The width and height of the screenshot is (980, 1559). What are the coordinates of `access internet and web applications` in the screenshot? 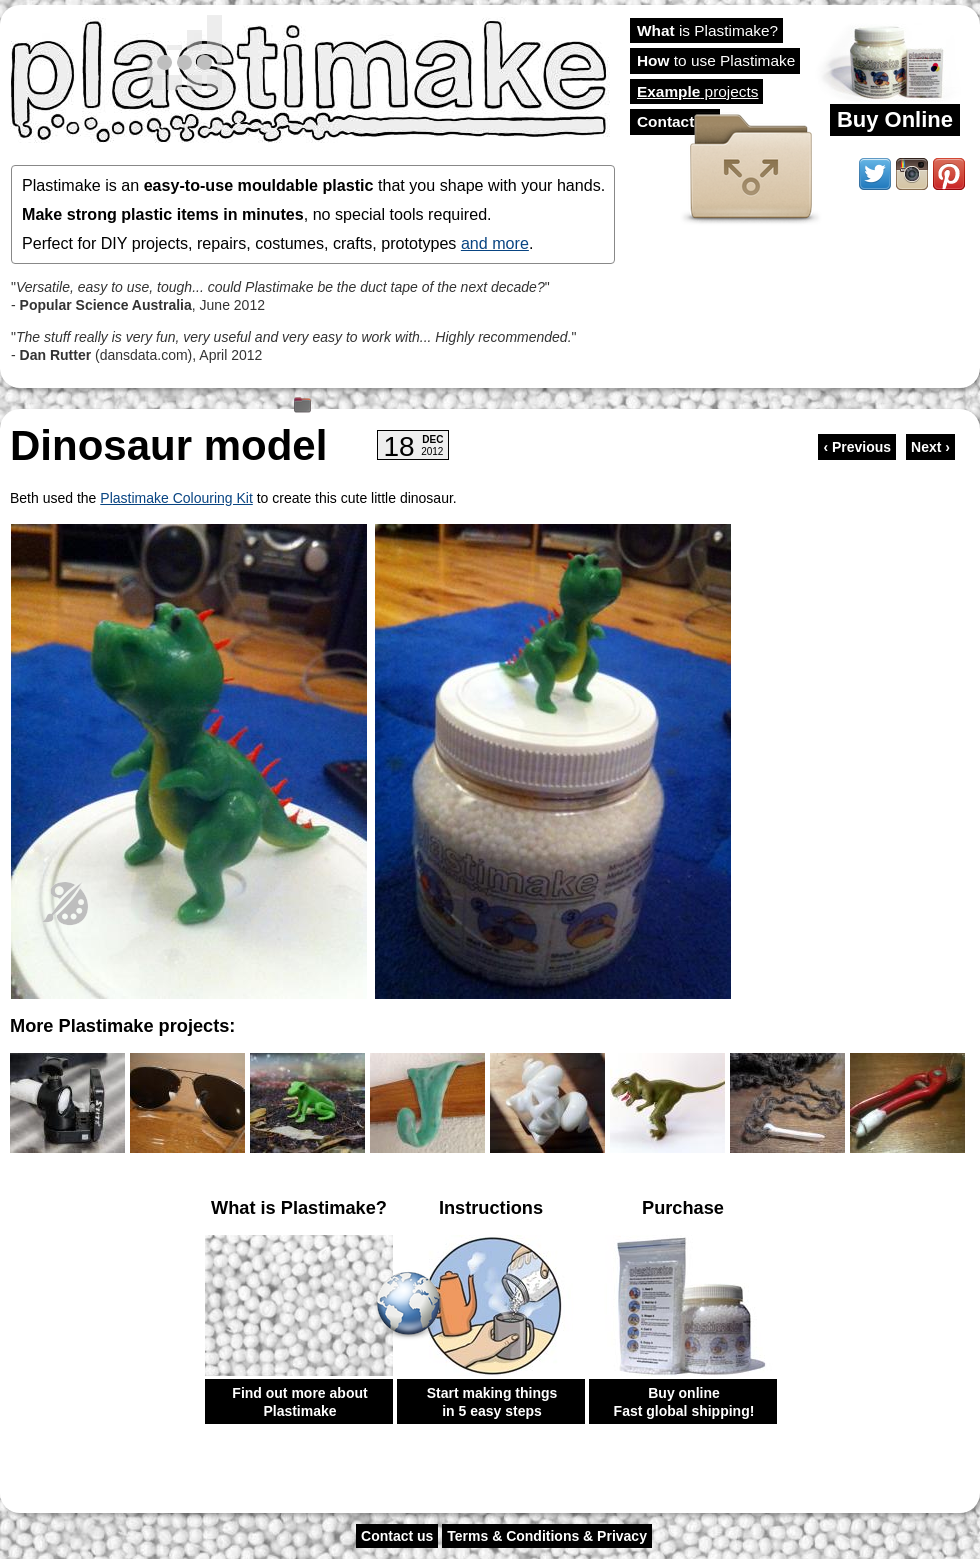 It's located at (409, 1304).